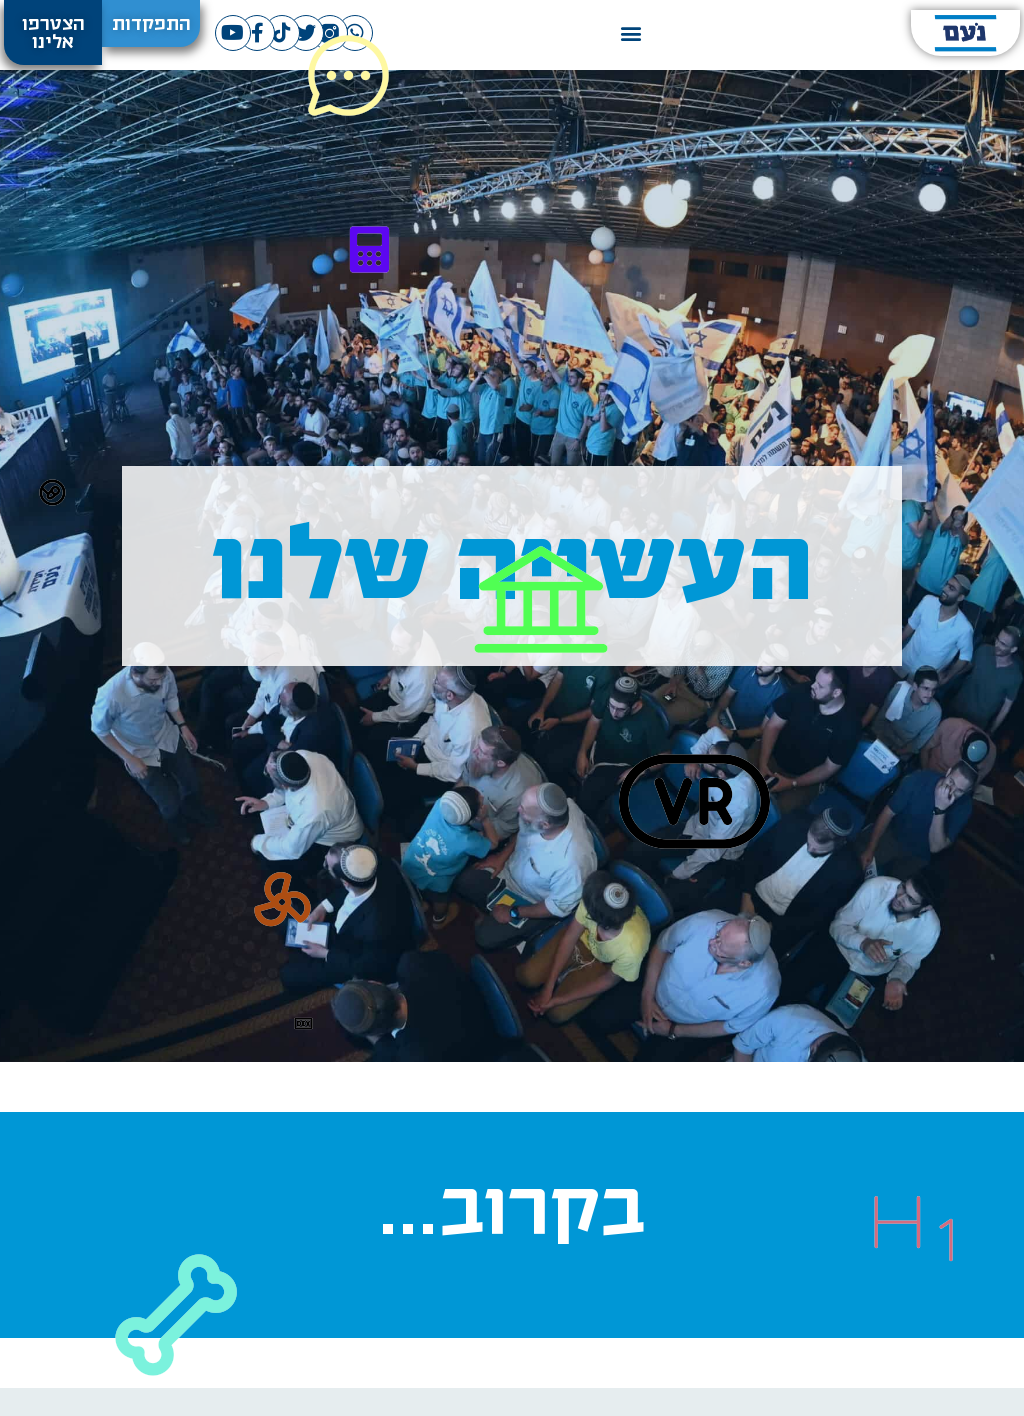 This screenshot has width=1024, height=1416. Describe the element at coordinates (176, 1315) in the screenshot. I see `access pet-related features or settings` at that location.